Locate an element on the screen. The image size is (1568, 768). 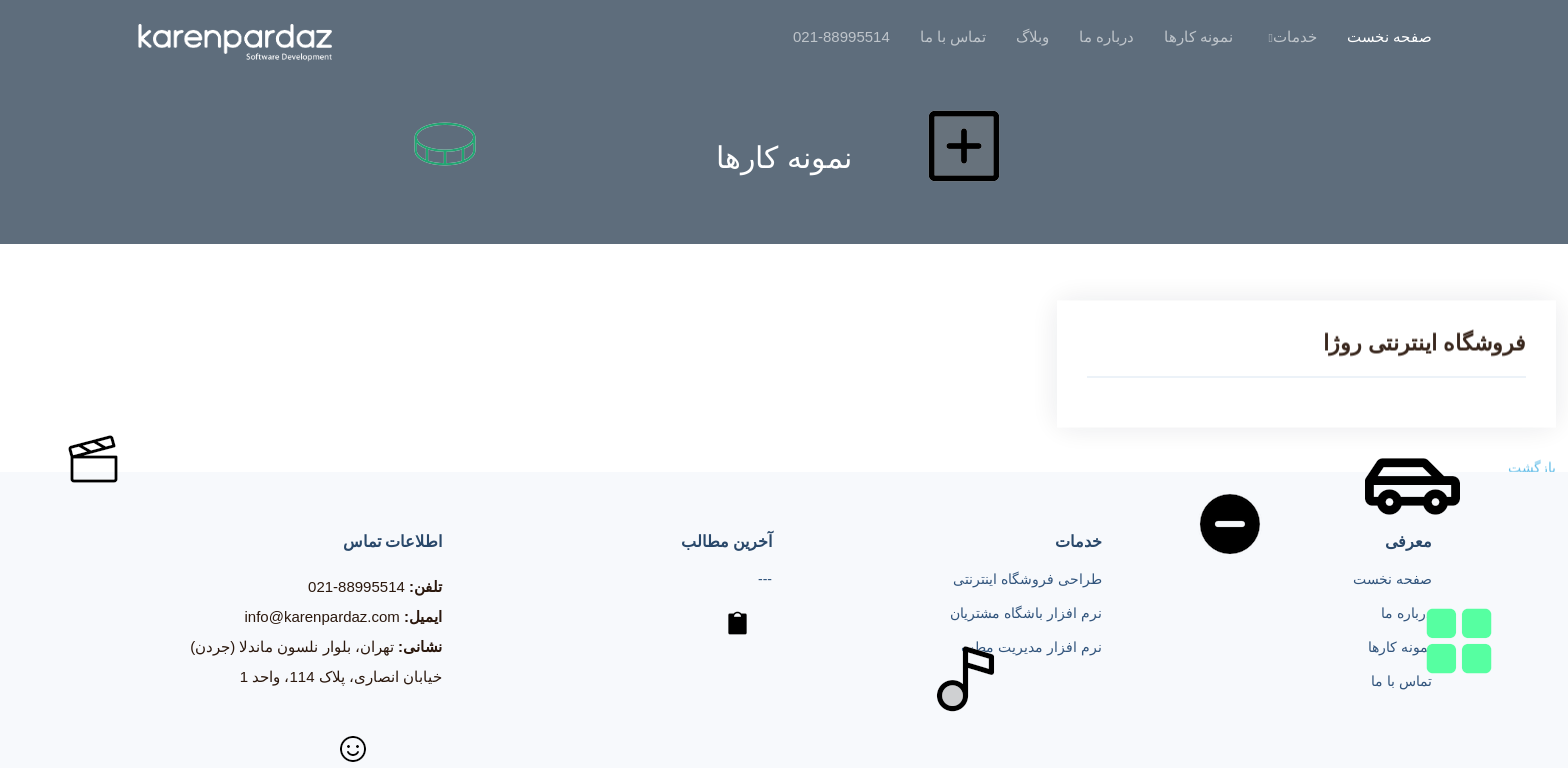
add an emoji or reaction is located at coordinates (353, 749).